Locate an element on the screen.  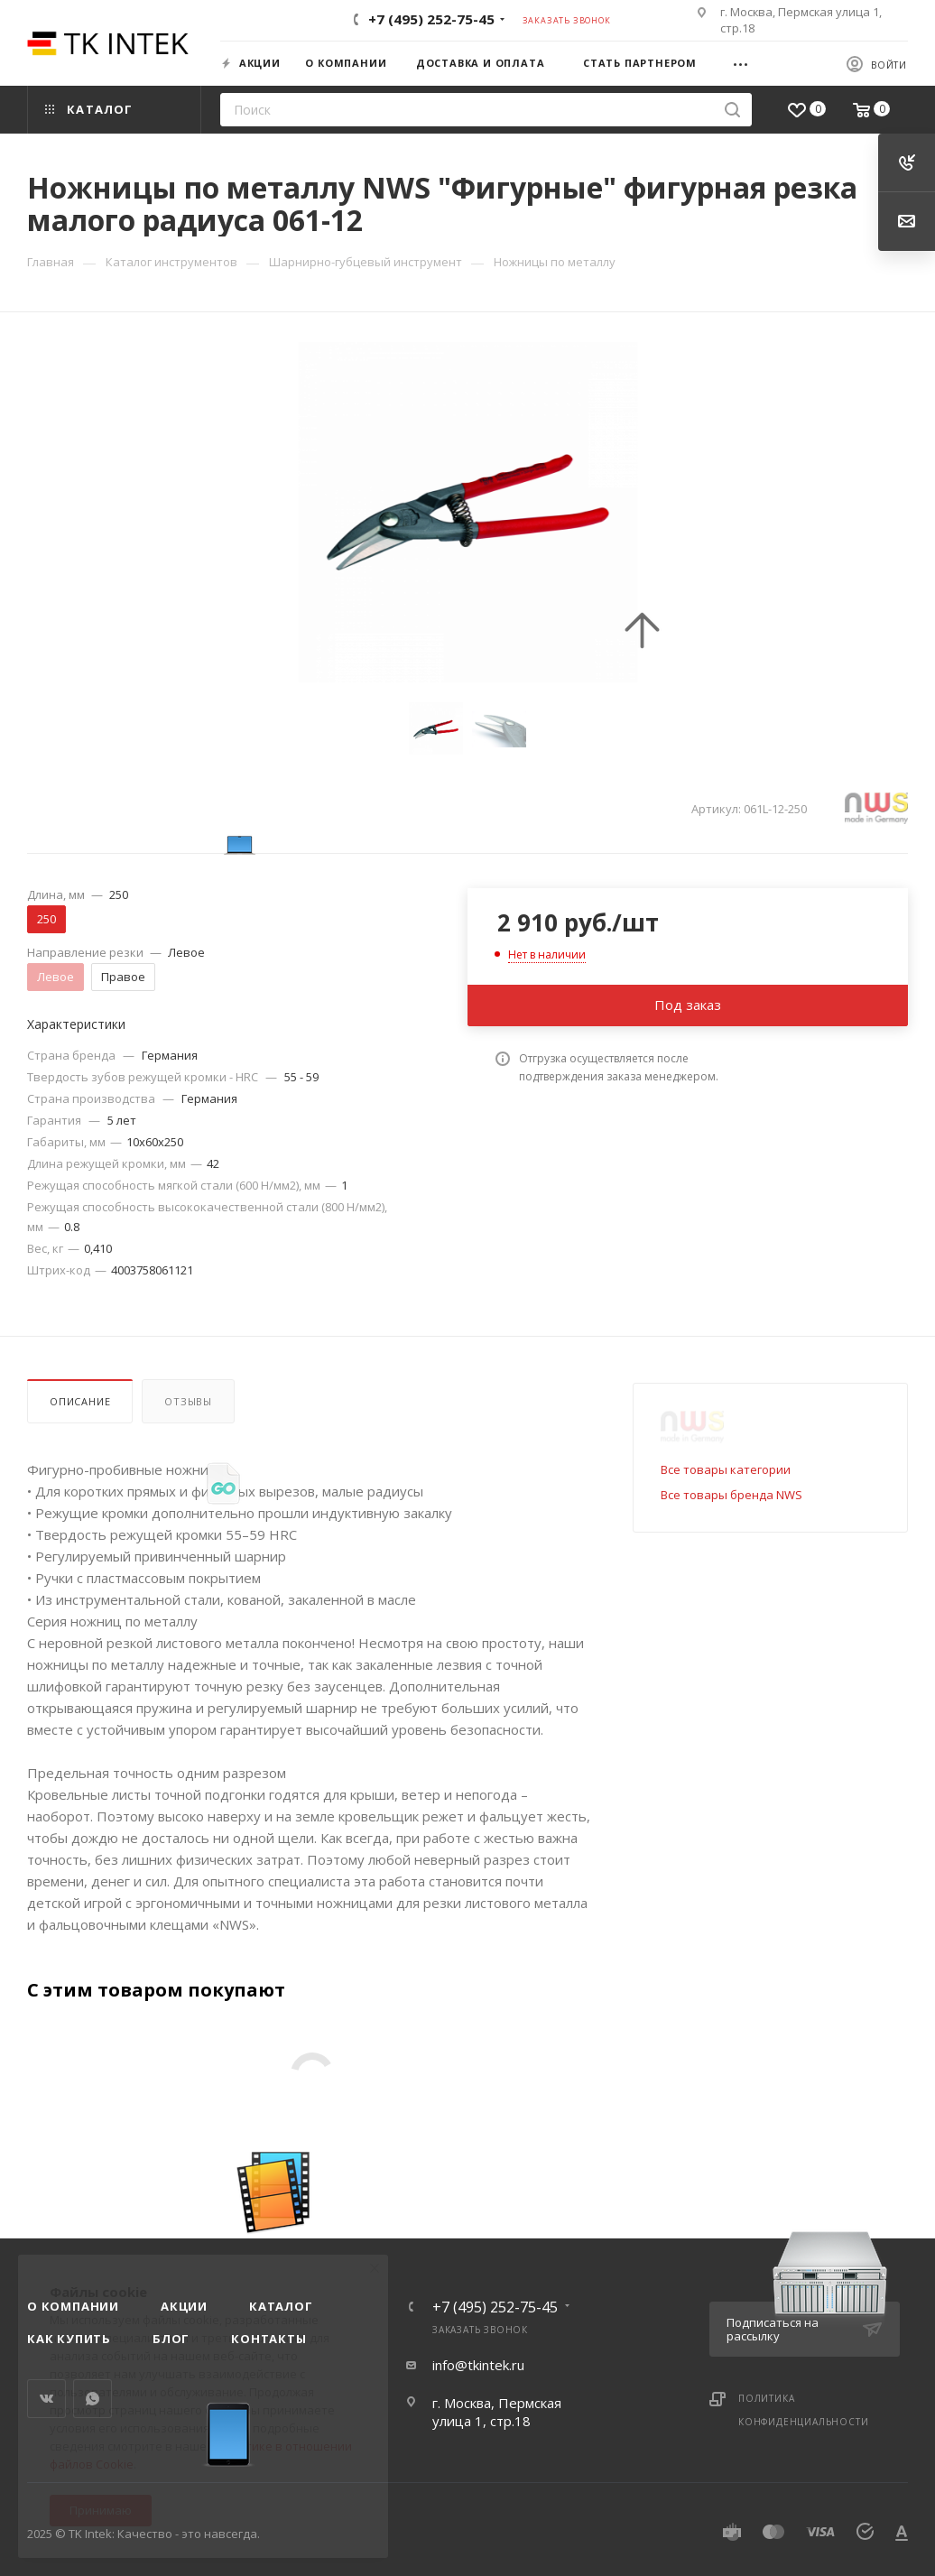
indicates an xserve or rack server in network settings is located at coordinates (829, 2270).